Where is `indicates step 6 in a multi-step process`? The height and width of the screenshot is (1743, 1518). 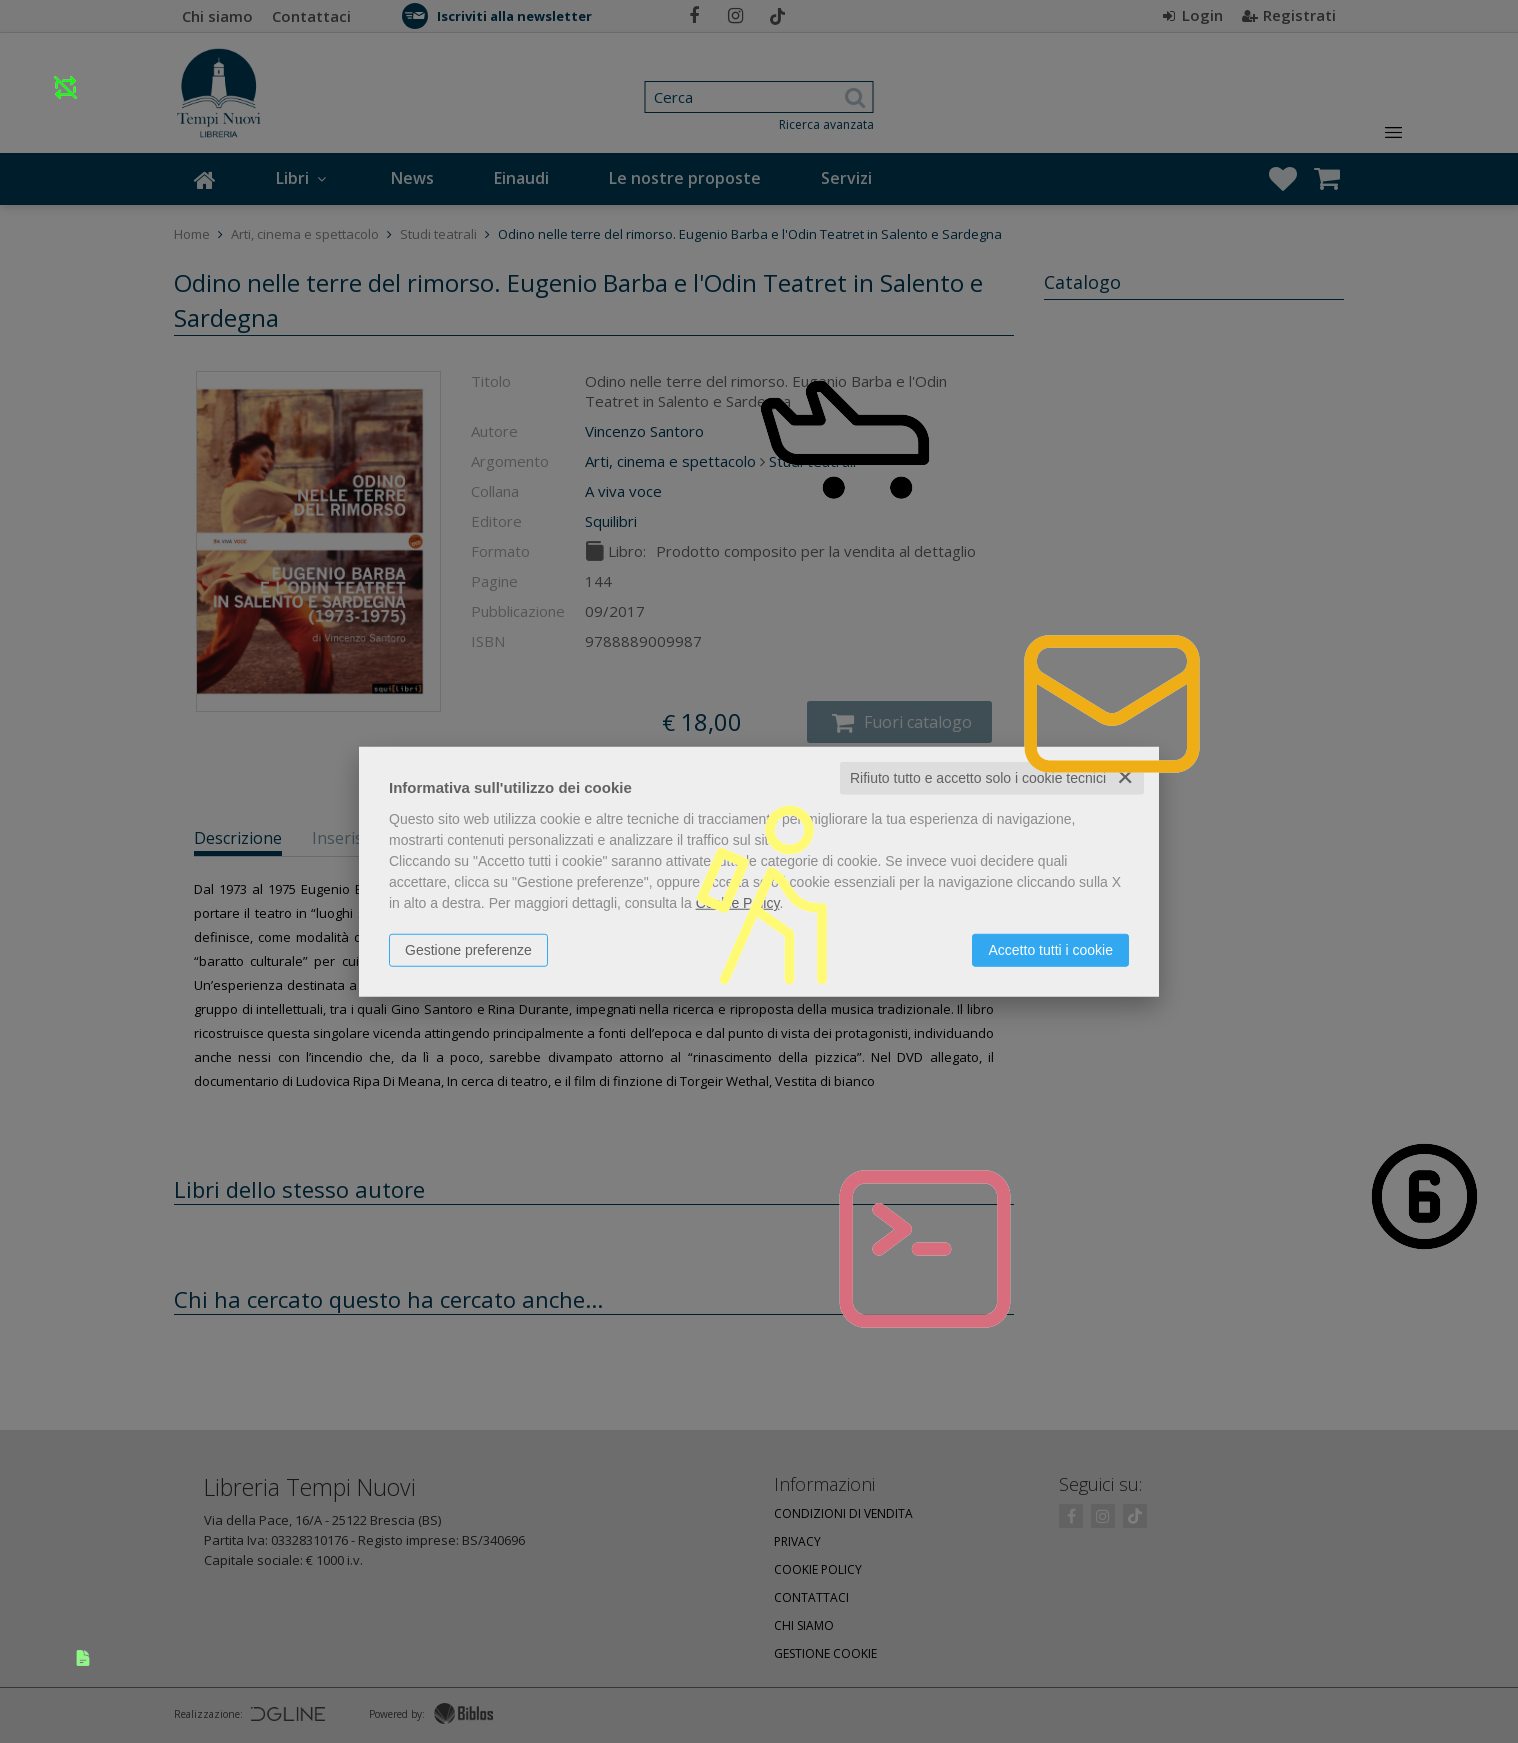 indicates step 6 in a multi-step process is located at coordinates (1424, 1196).